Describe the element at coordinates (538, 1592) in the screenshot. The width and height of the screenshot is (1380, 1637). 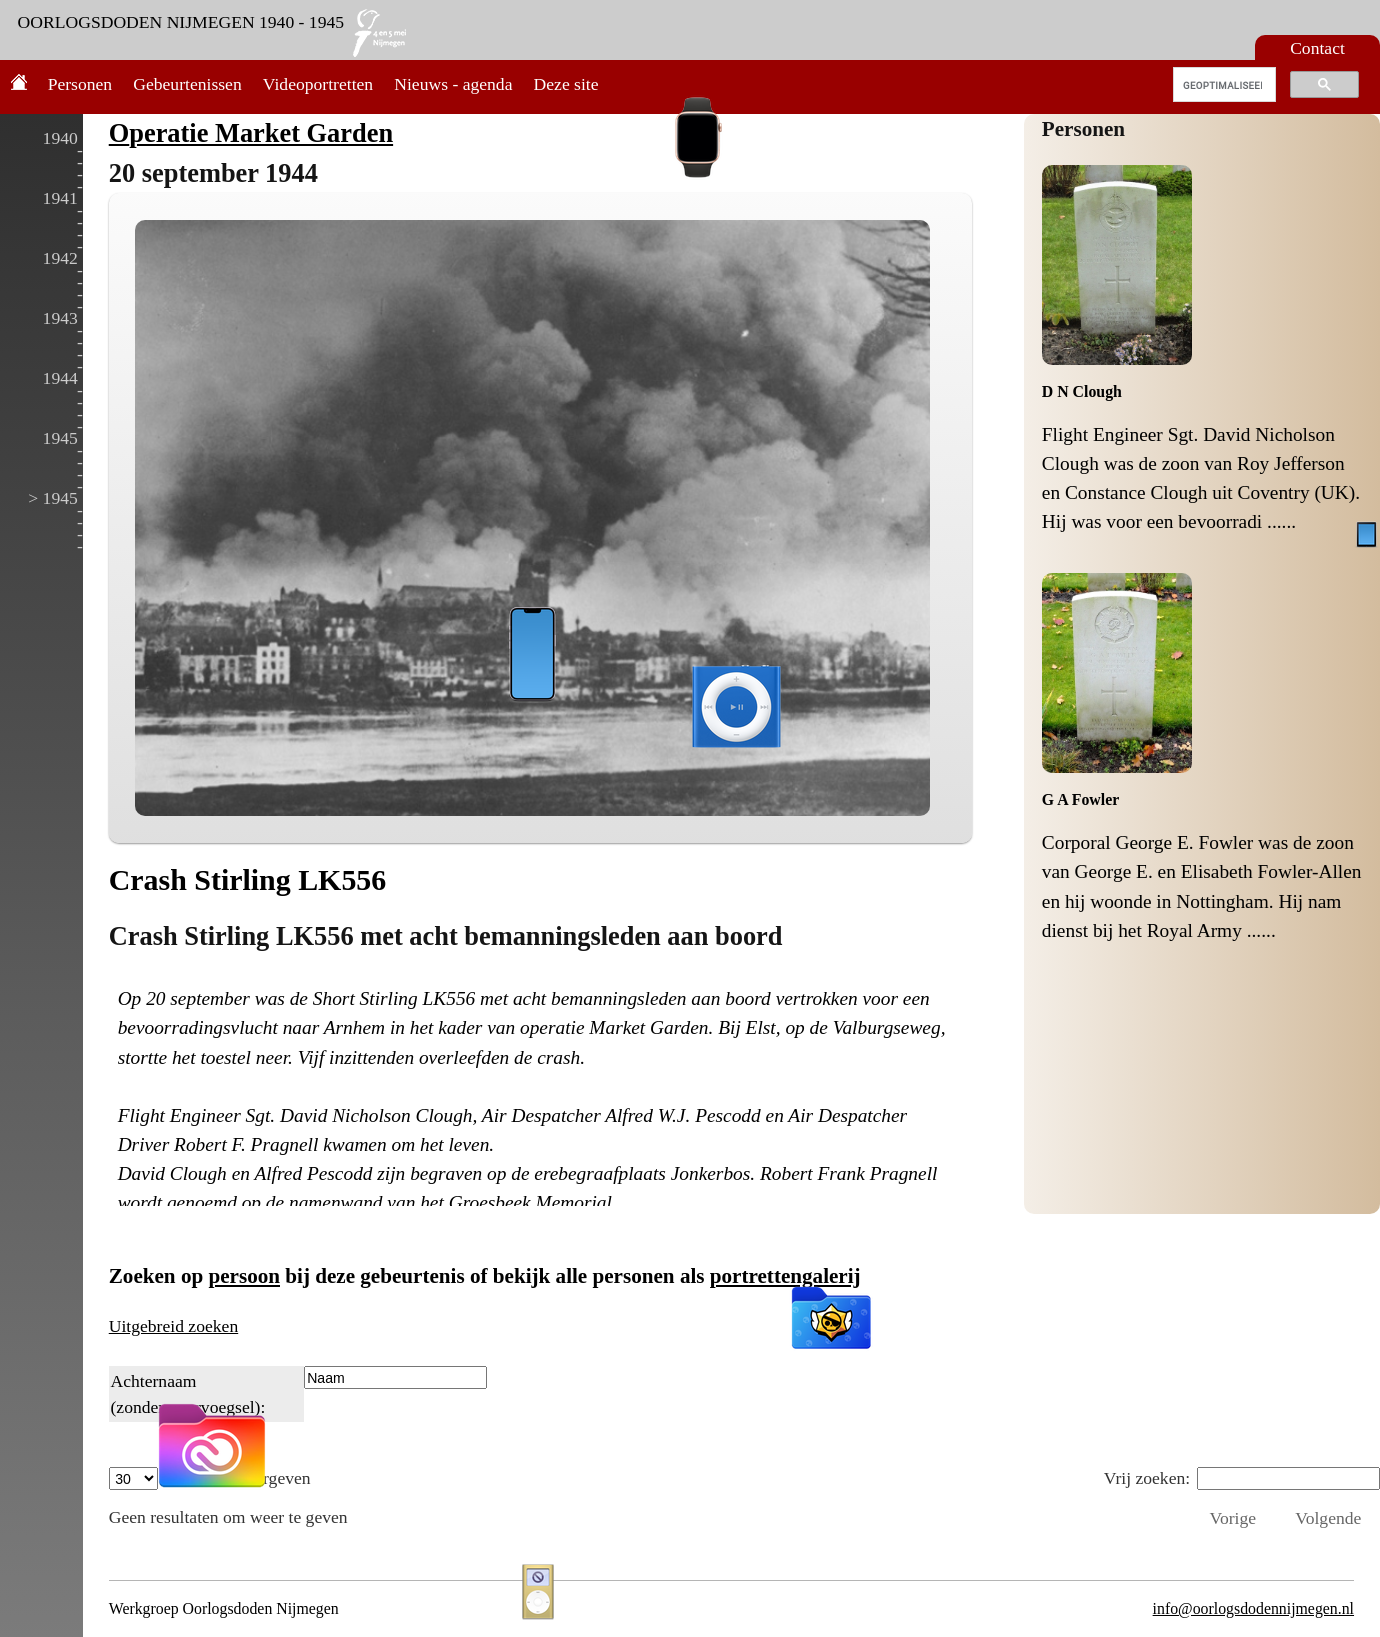
I see `iPod mini device in gold color` at that location.